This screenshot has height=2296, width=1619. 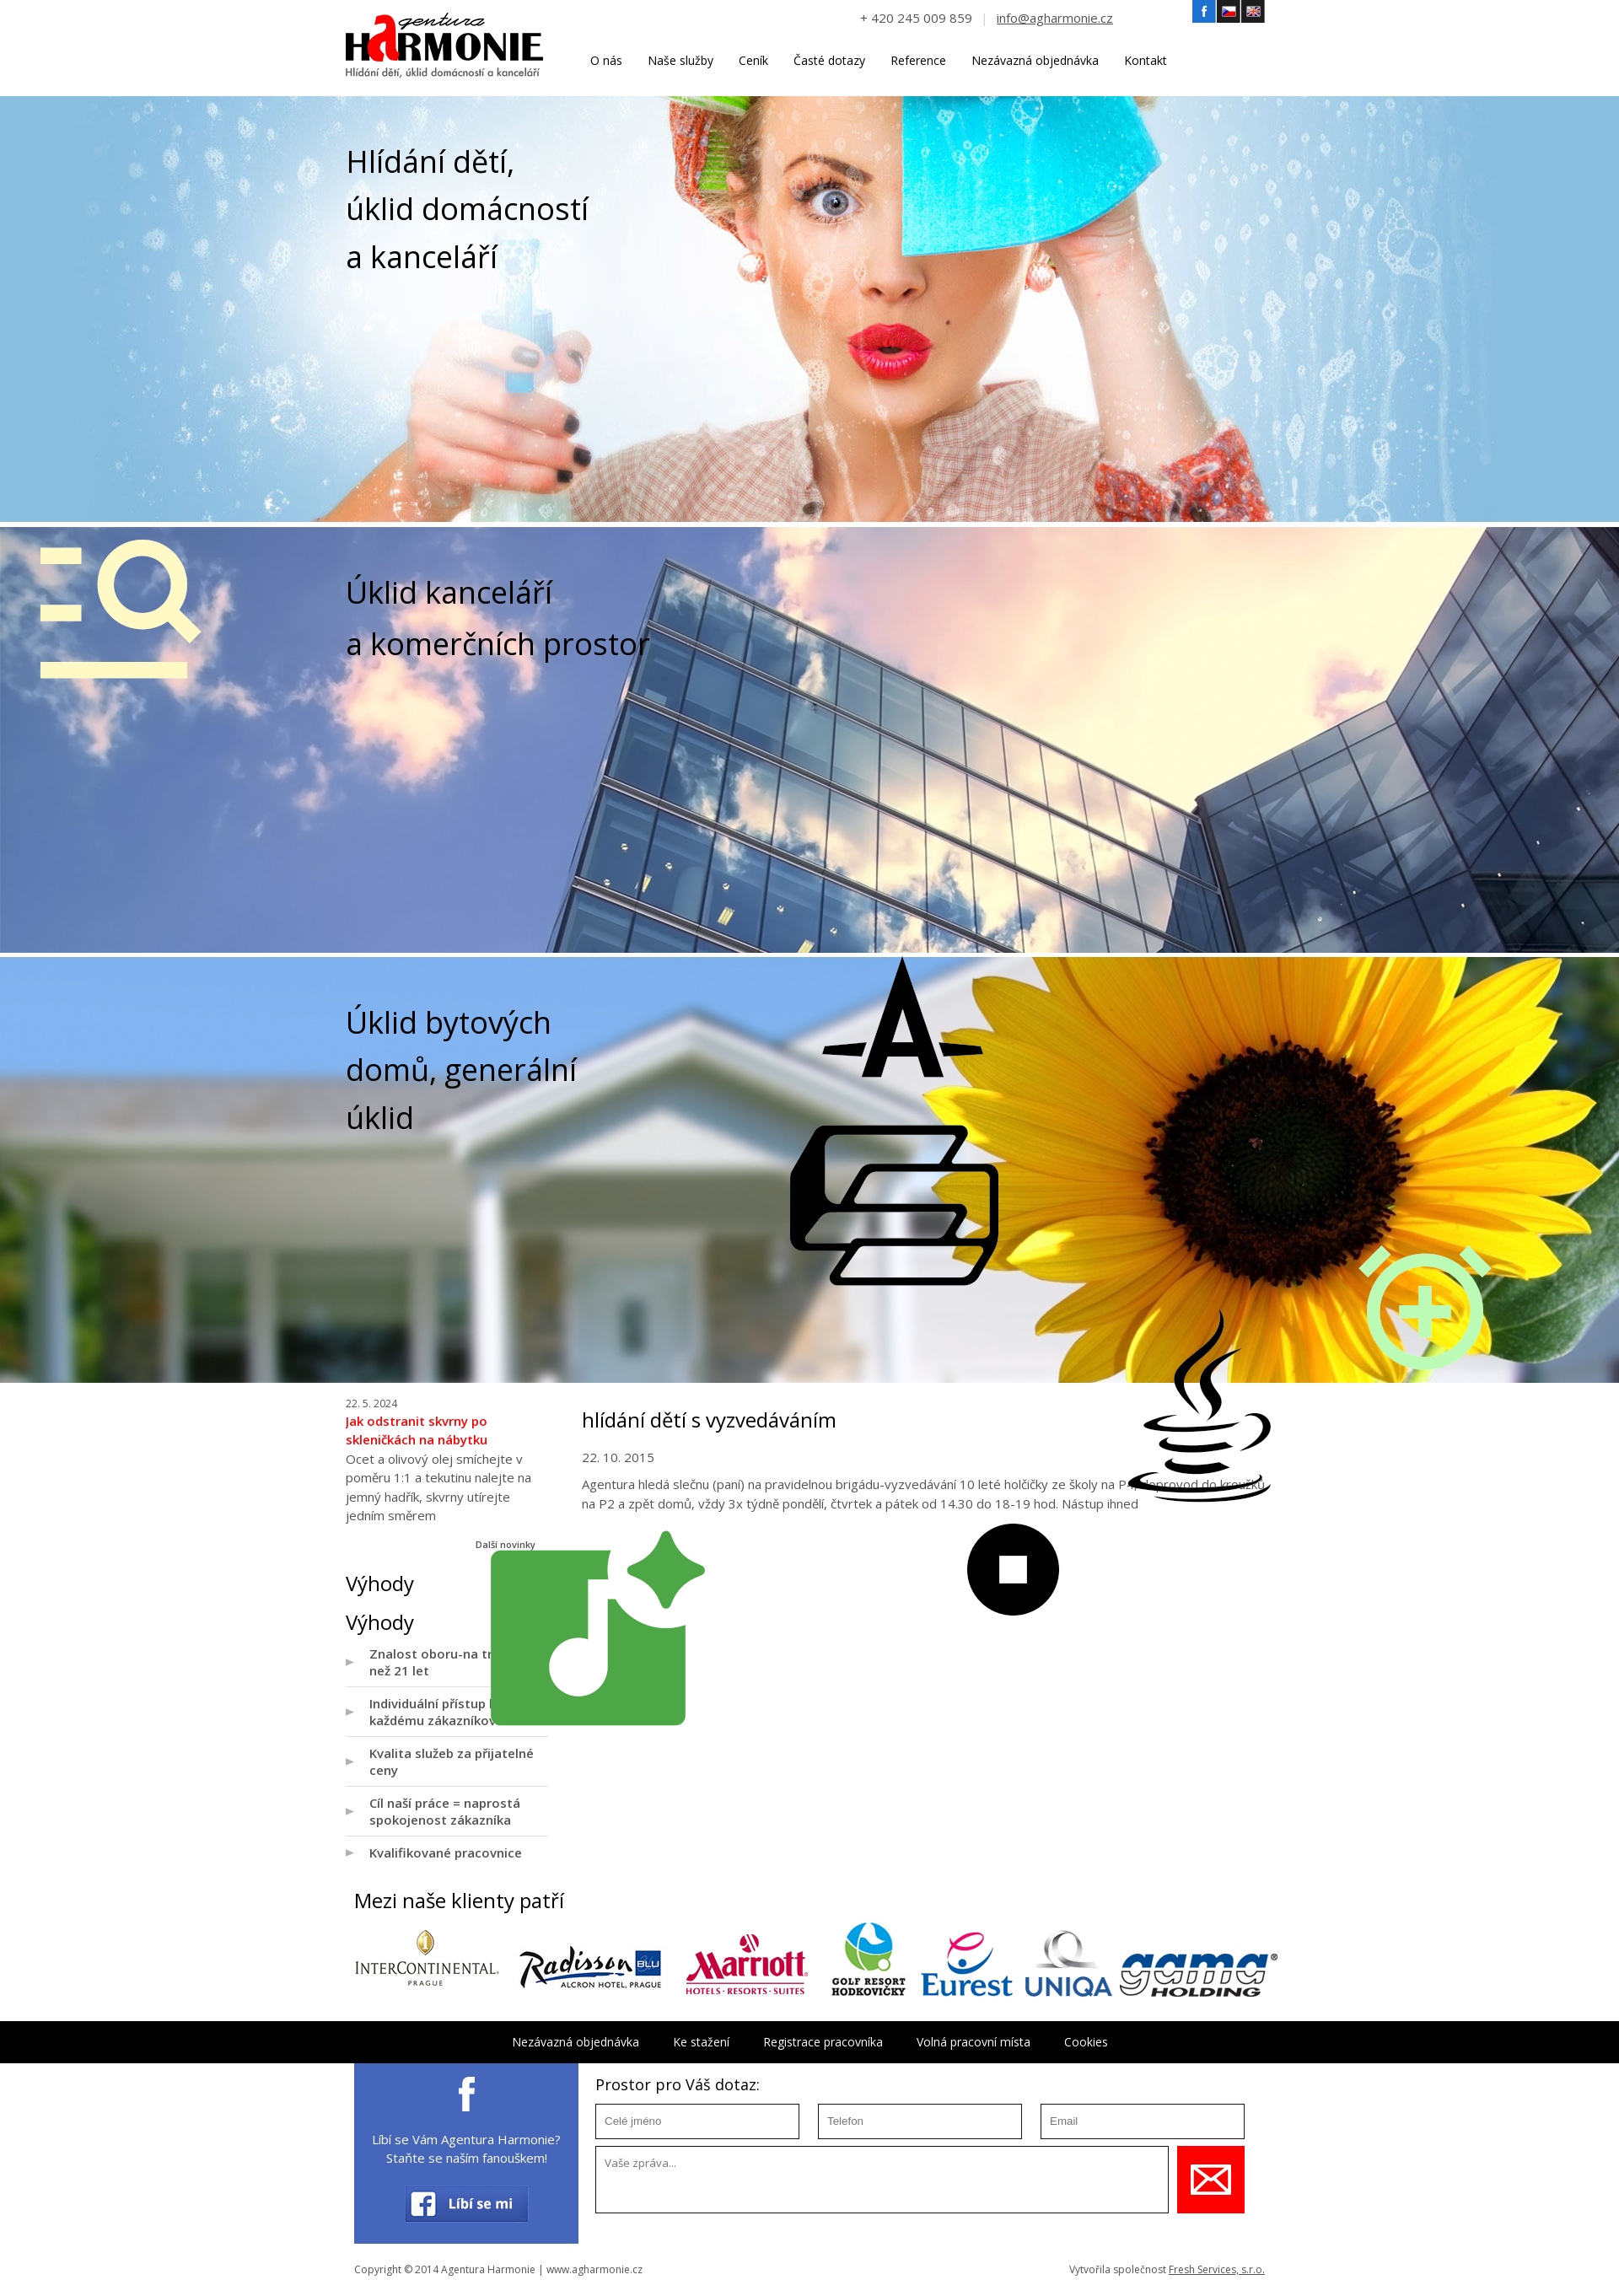 What do you see at coordinates (1013, 1569) in the screenshot?
I see `stop media playback` at bounding box center [1013, 1569].